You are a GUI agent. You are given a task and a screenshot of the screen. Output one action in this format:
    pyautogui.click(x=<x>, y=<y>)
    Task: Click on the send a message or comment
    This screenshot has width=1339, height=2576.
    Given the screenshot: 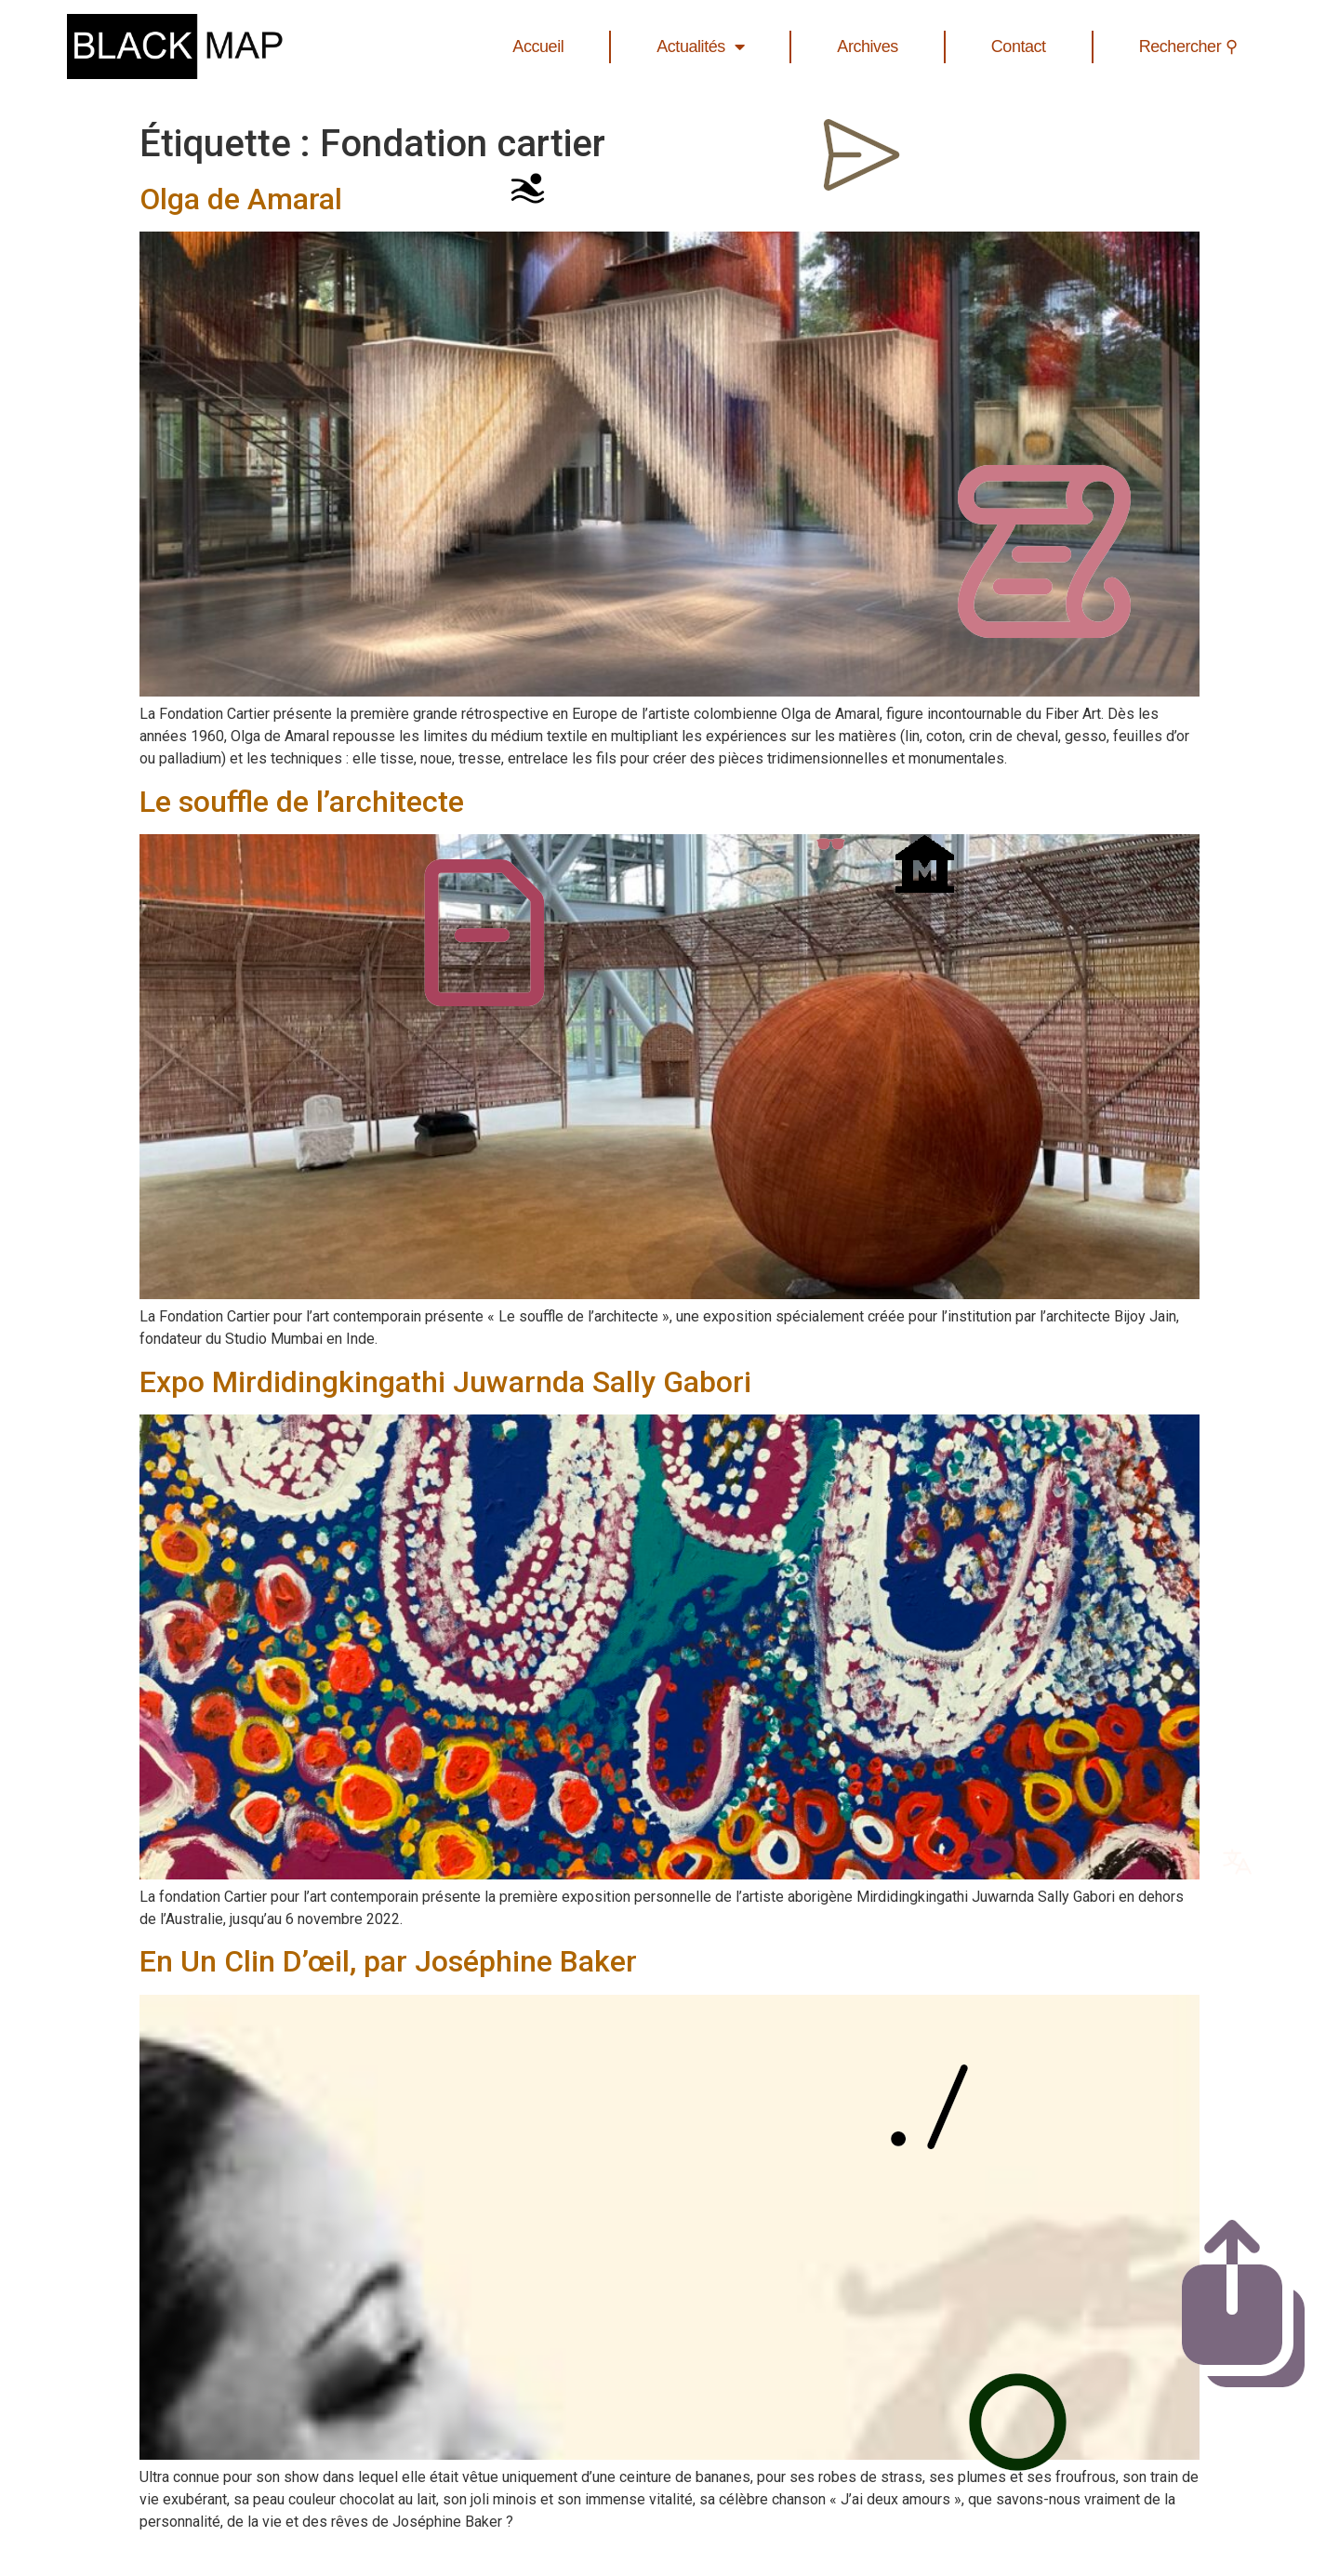 What is the action you would take?
    pyautogui.click(x=861, y=154)
    